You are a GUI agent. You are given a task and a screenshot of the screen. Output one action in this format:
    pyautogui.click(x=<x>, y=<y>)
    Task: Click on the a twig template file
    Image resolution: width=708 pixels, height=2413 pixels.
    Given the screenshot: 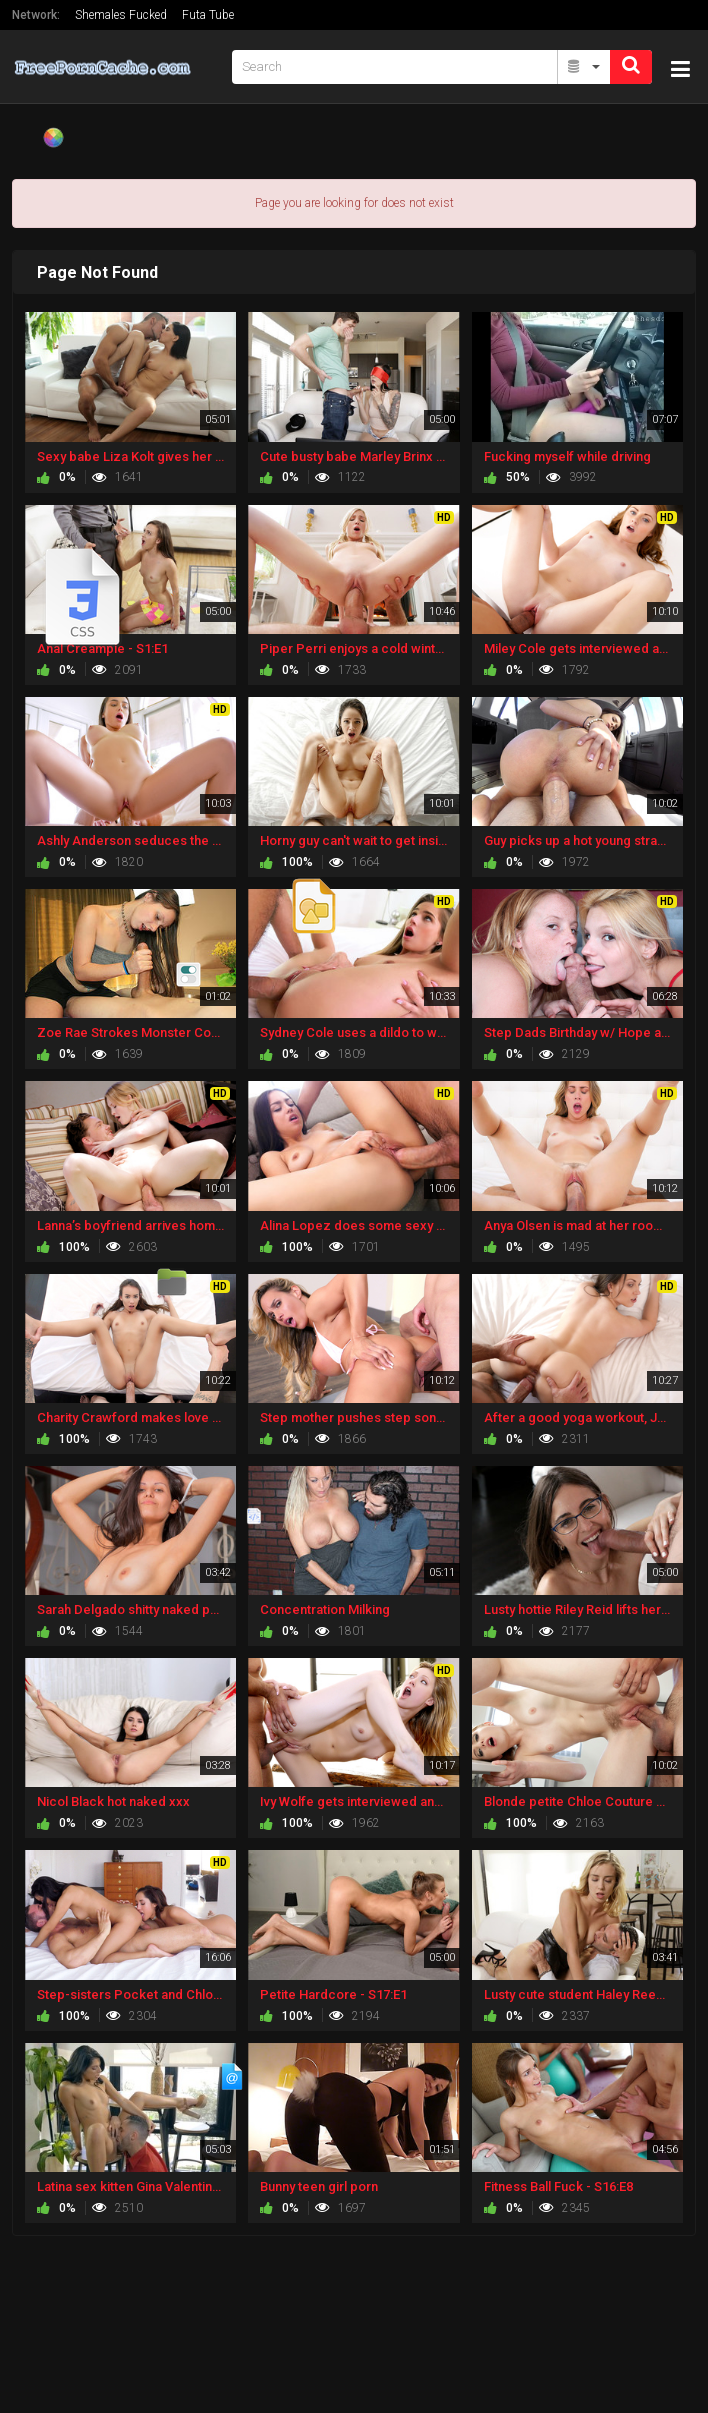 What is the action you would take?
    pyautogui.click(x=254, y=1516)
    